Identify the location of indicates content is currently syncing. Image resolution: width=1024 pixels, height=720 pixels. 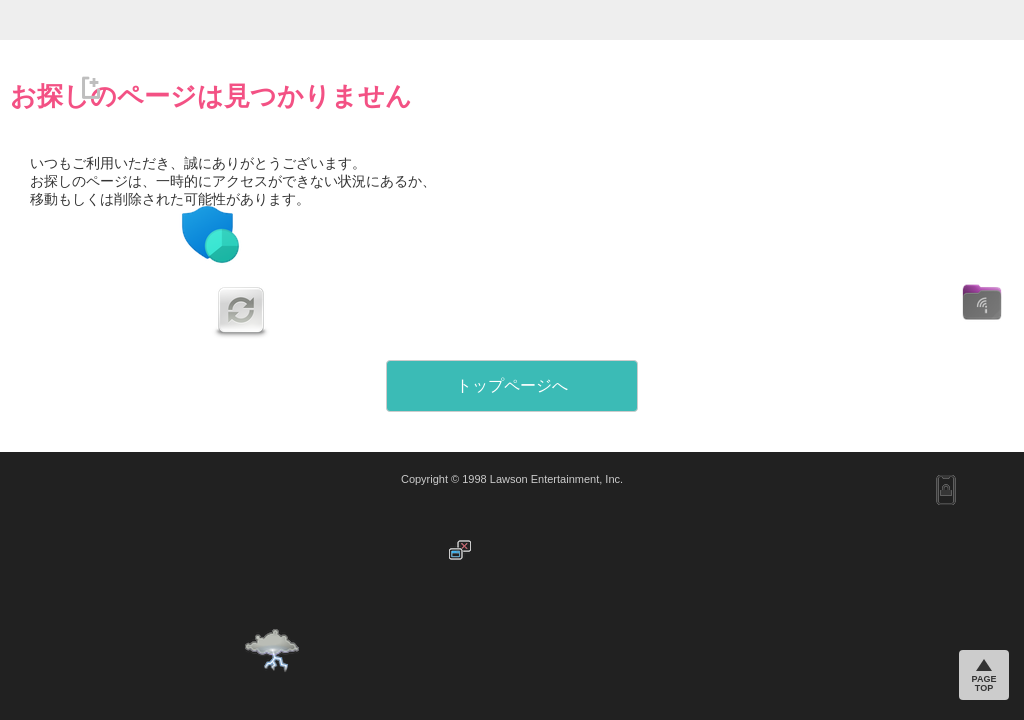
(241, 312).